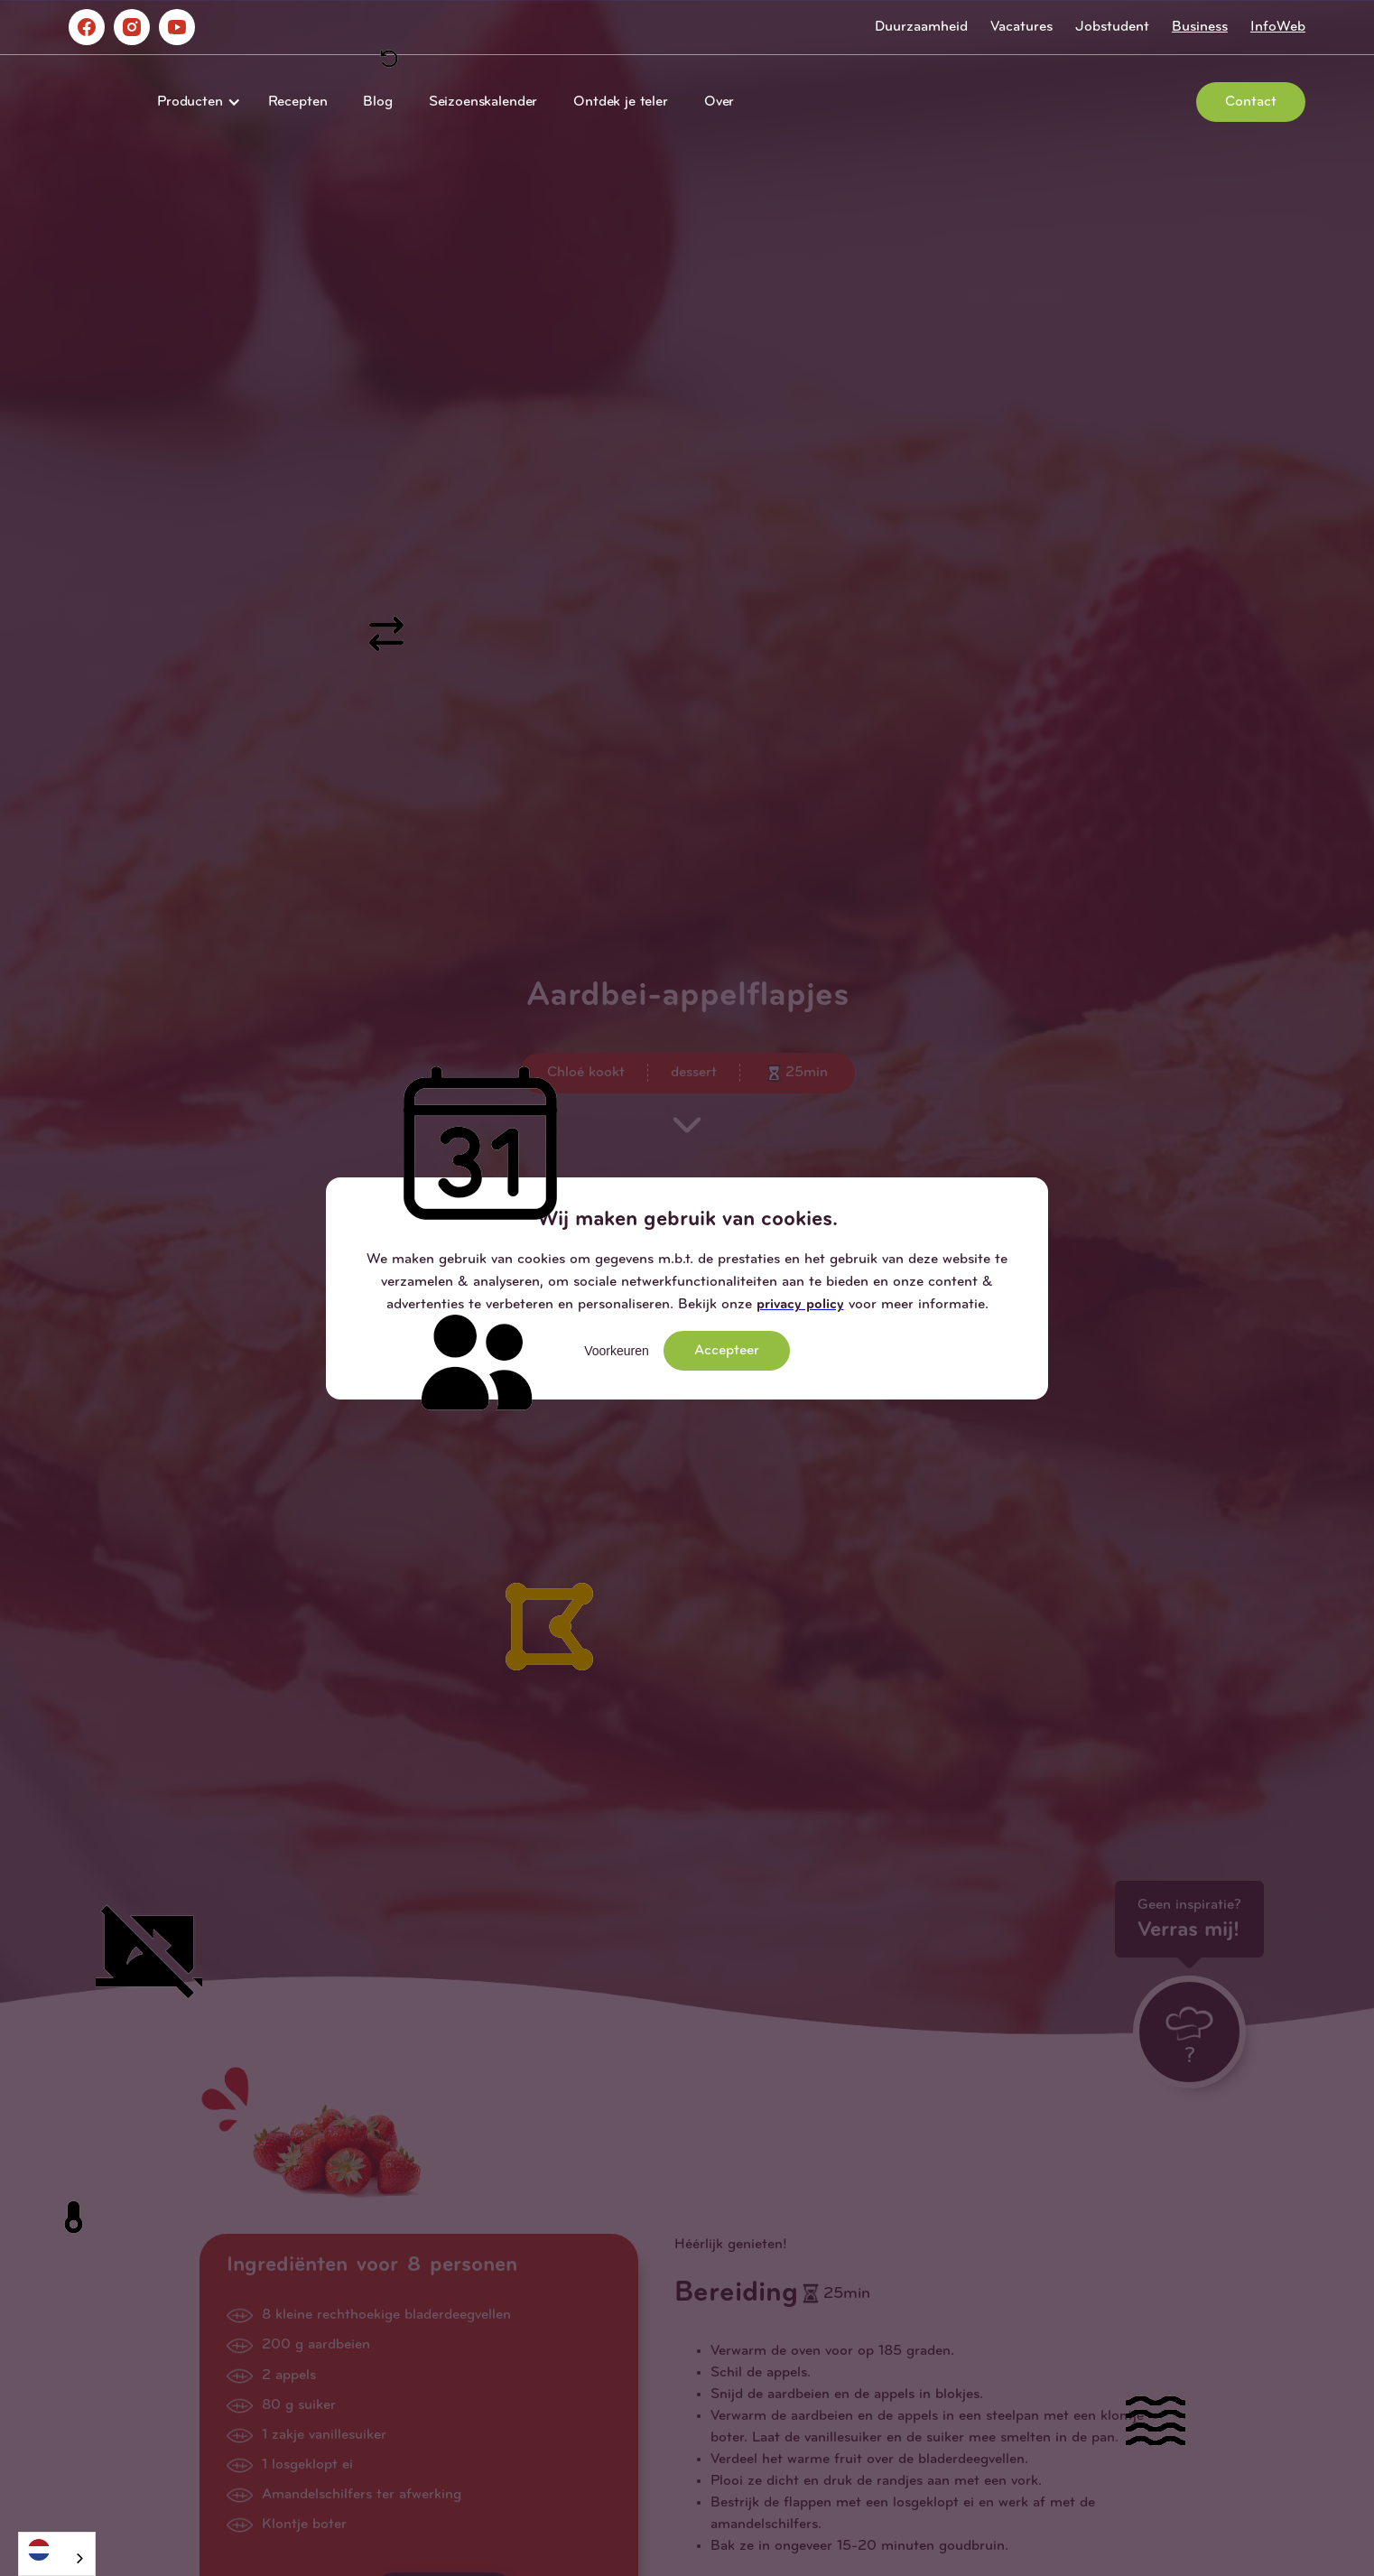 This screenshot has height=2576, width=1374. Describe the element at coordinates (549, 1626) in the screenshot. I see `draw a custom polygon shape` at that location.